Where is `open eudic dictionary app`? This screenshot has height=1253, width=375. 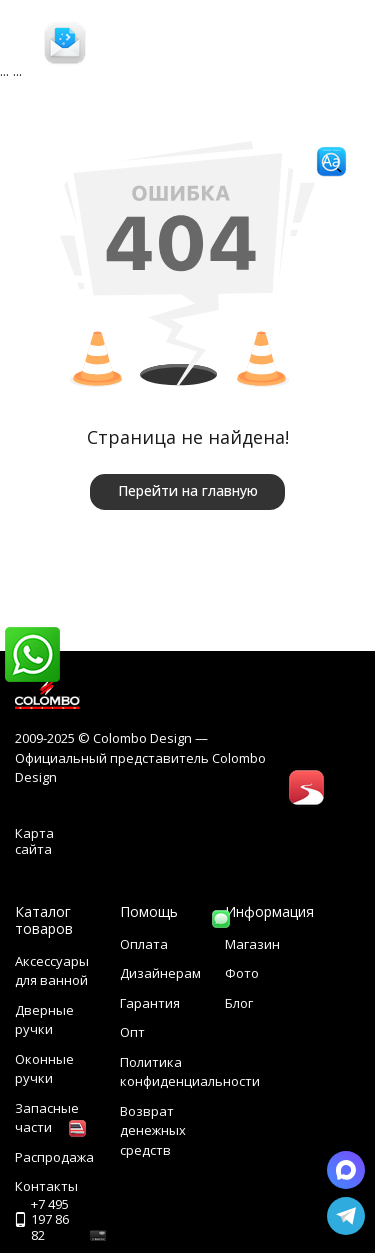
open eudic dictionary app is located at coordinates (331, 161).